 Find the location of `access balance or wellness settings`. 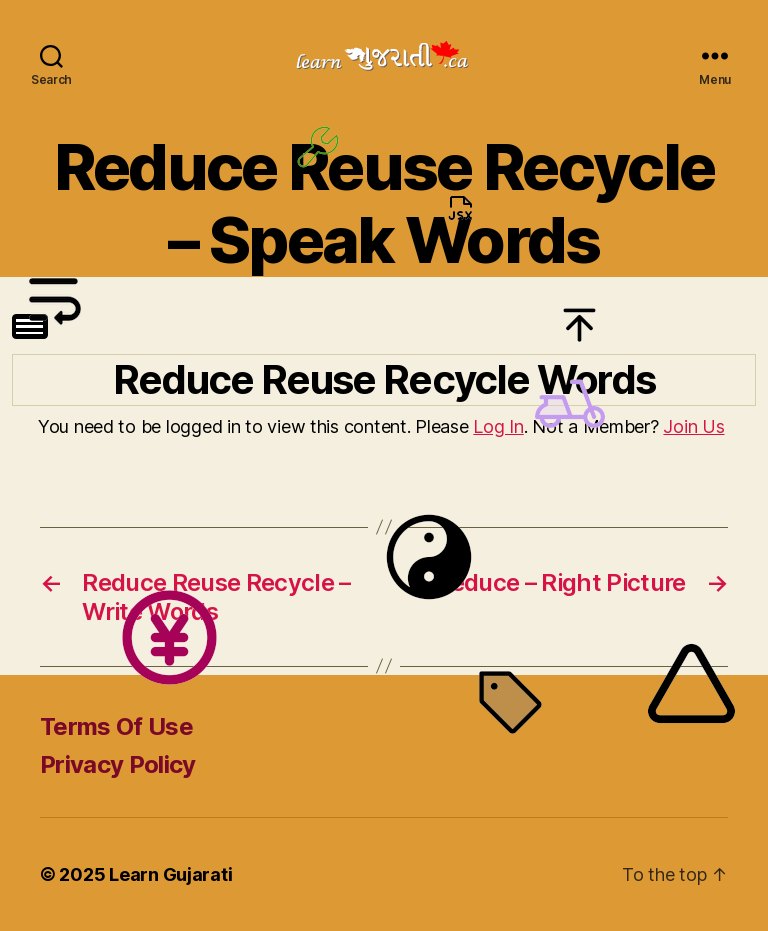

access balance or wellness settings is located at coordinates (429, 557).